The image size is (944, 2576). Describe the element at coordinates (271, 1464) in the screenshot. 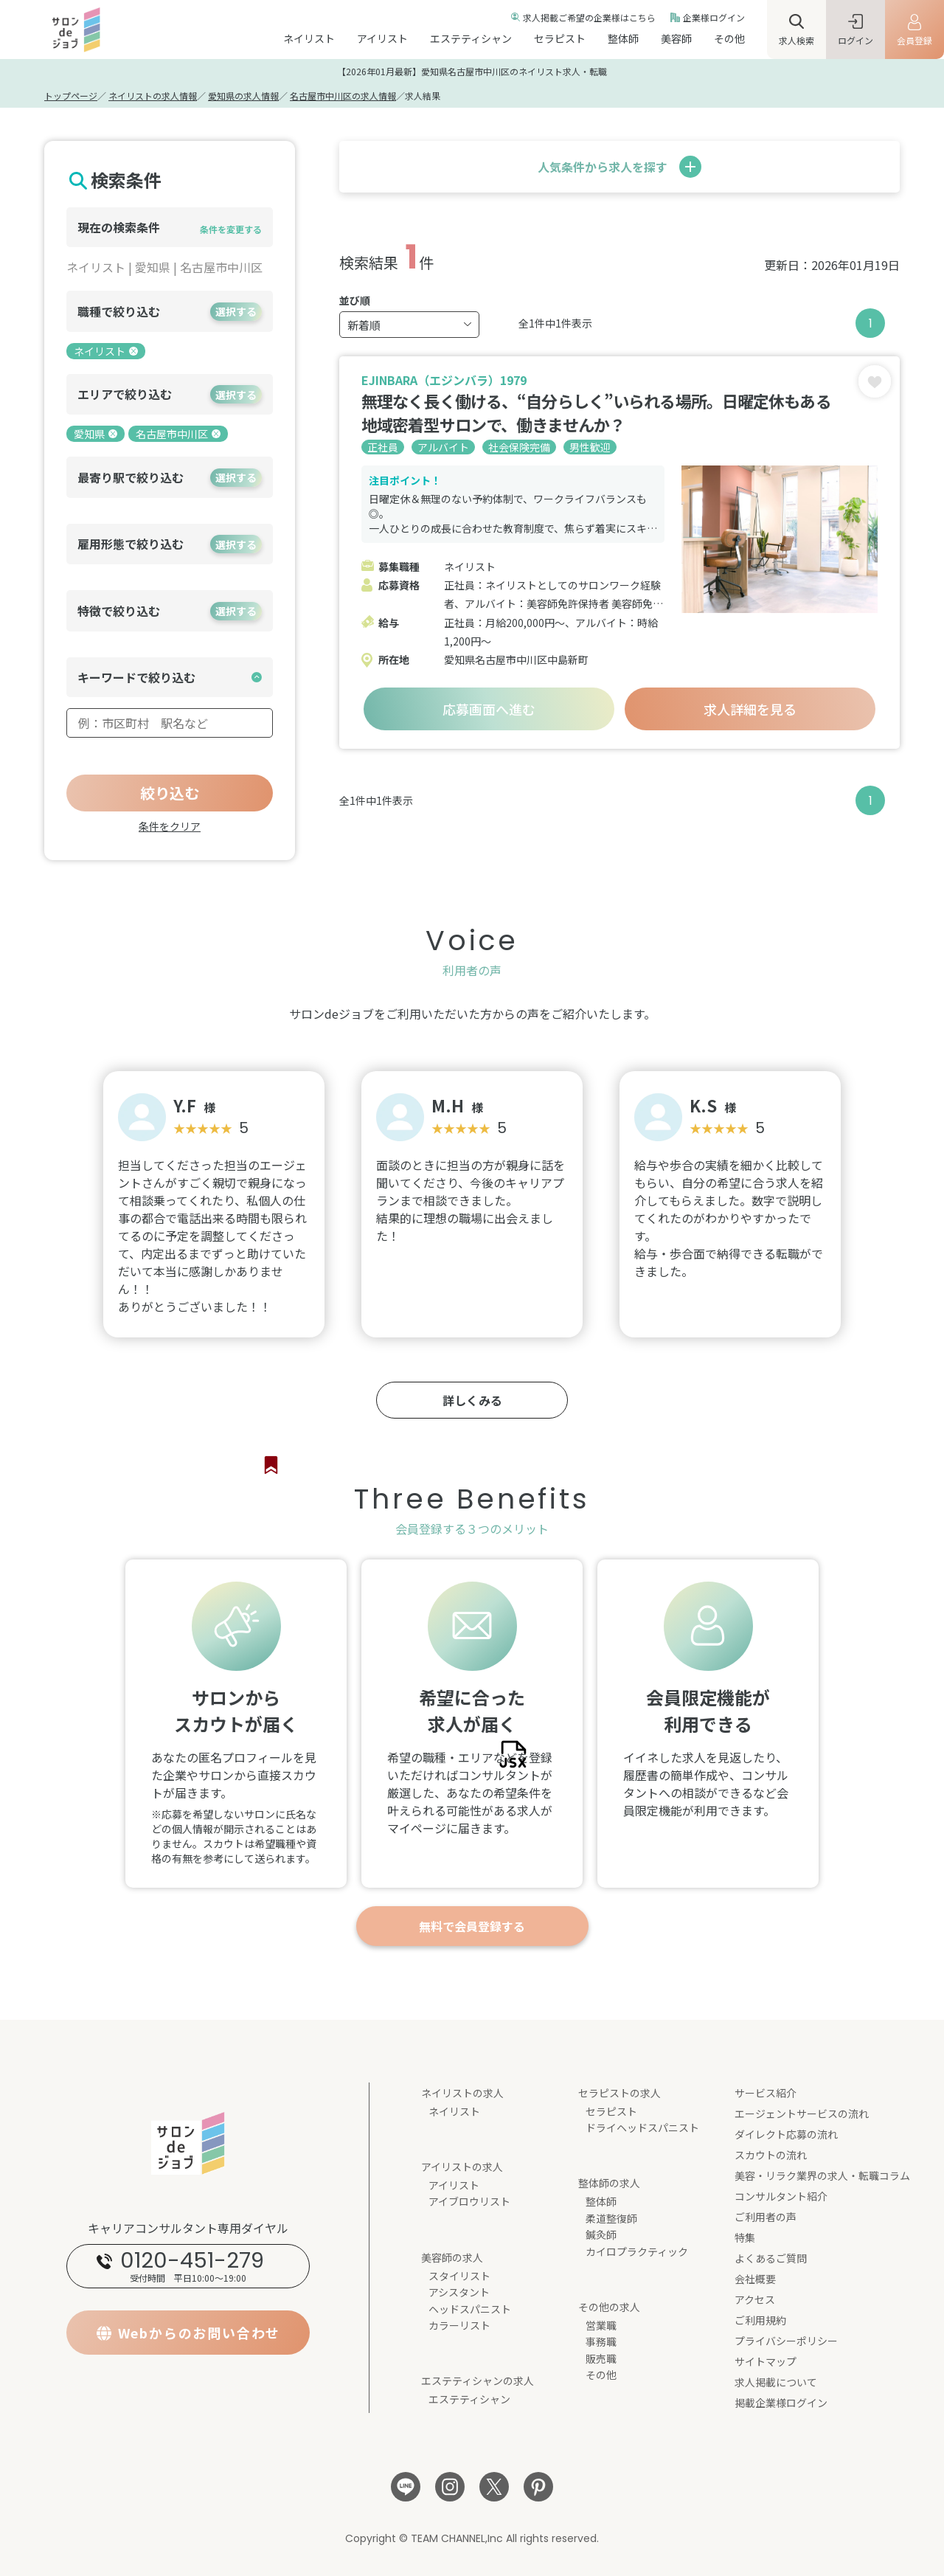

I see `save this item for later` at that location.